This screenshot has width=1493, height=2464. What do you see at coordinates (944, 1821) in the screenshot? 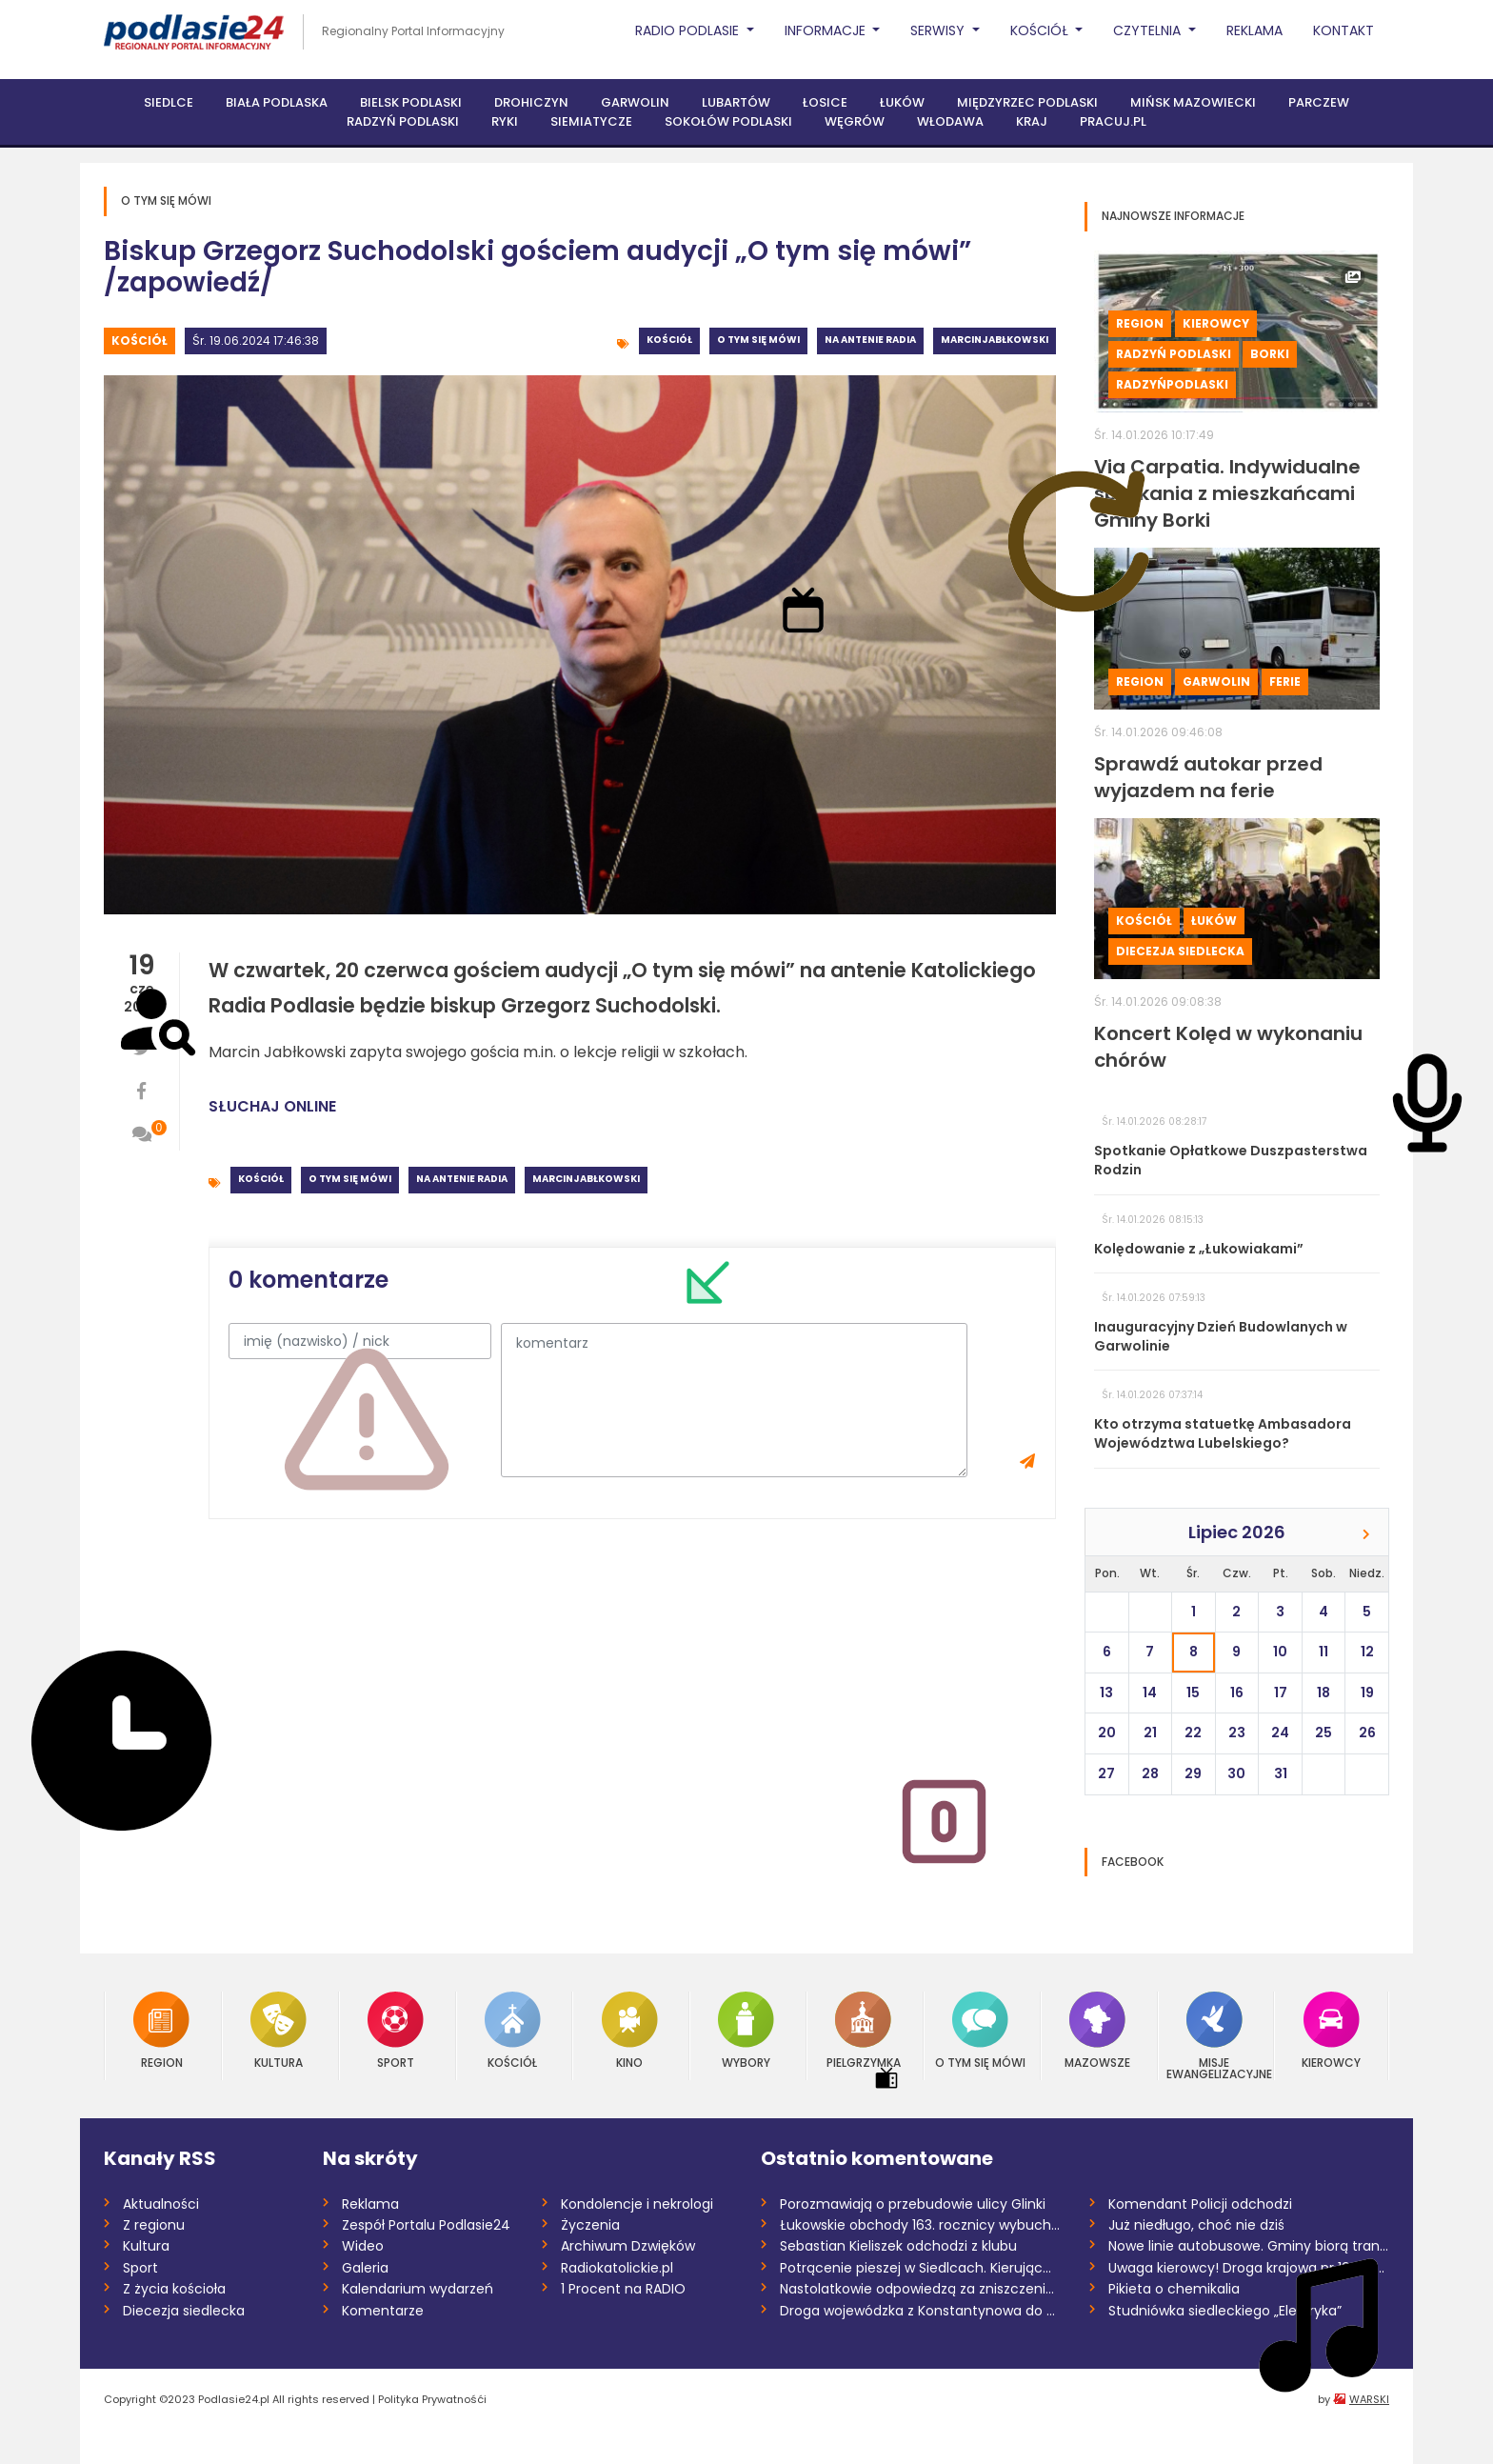
I see `indicates zero items or empty count` at bounding box center [944, 1821].